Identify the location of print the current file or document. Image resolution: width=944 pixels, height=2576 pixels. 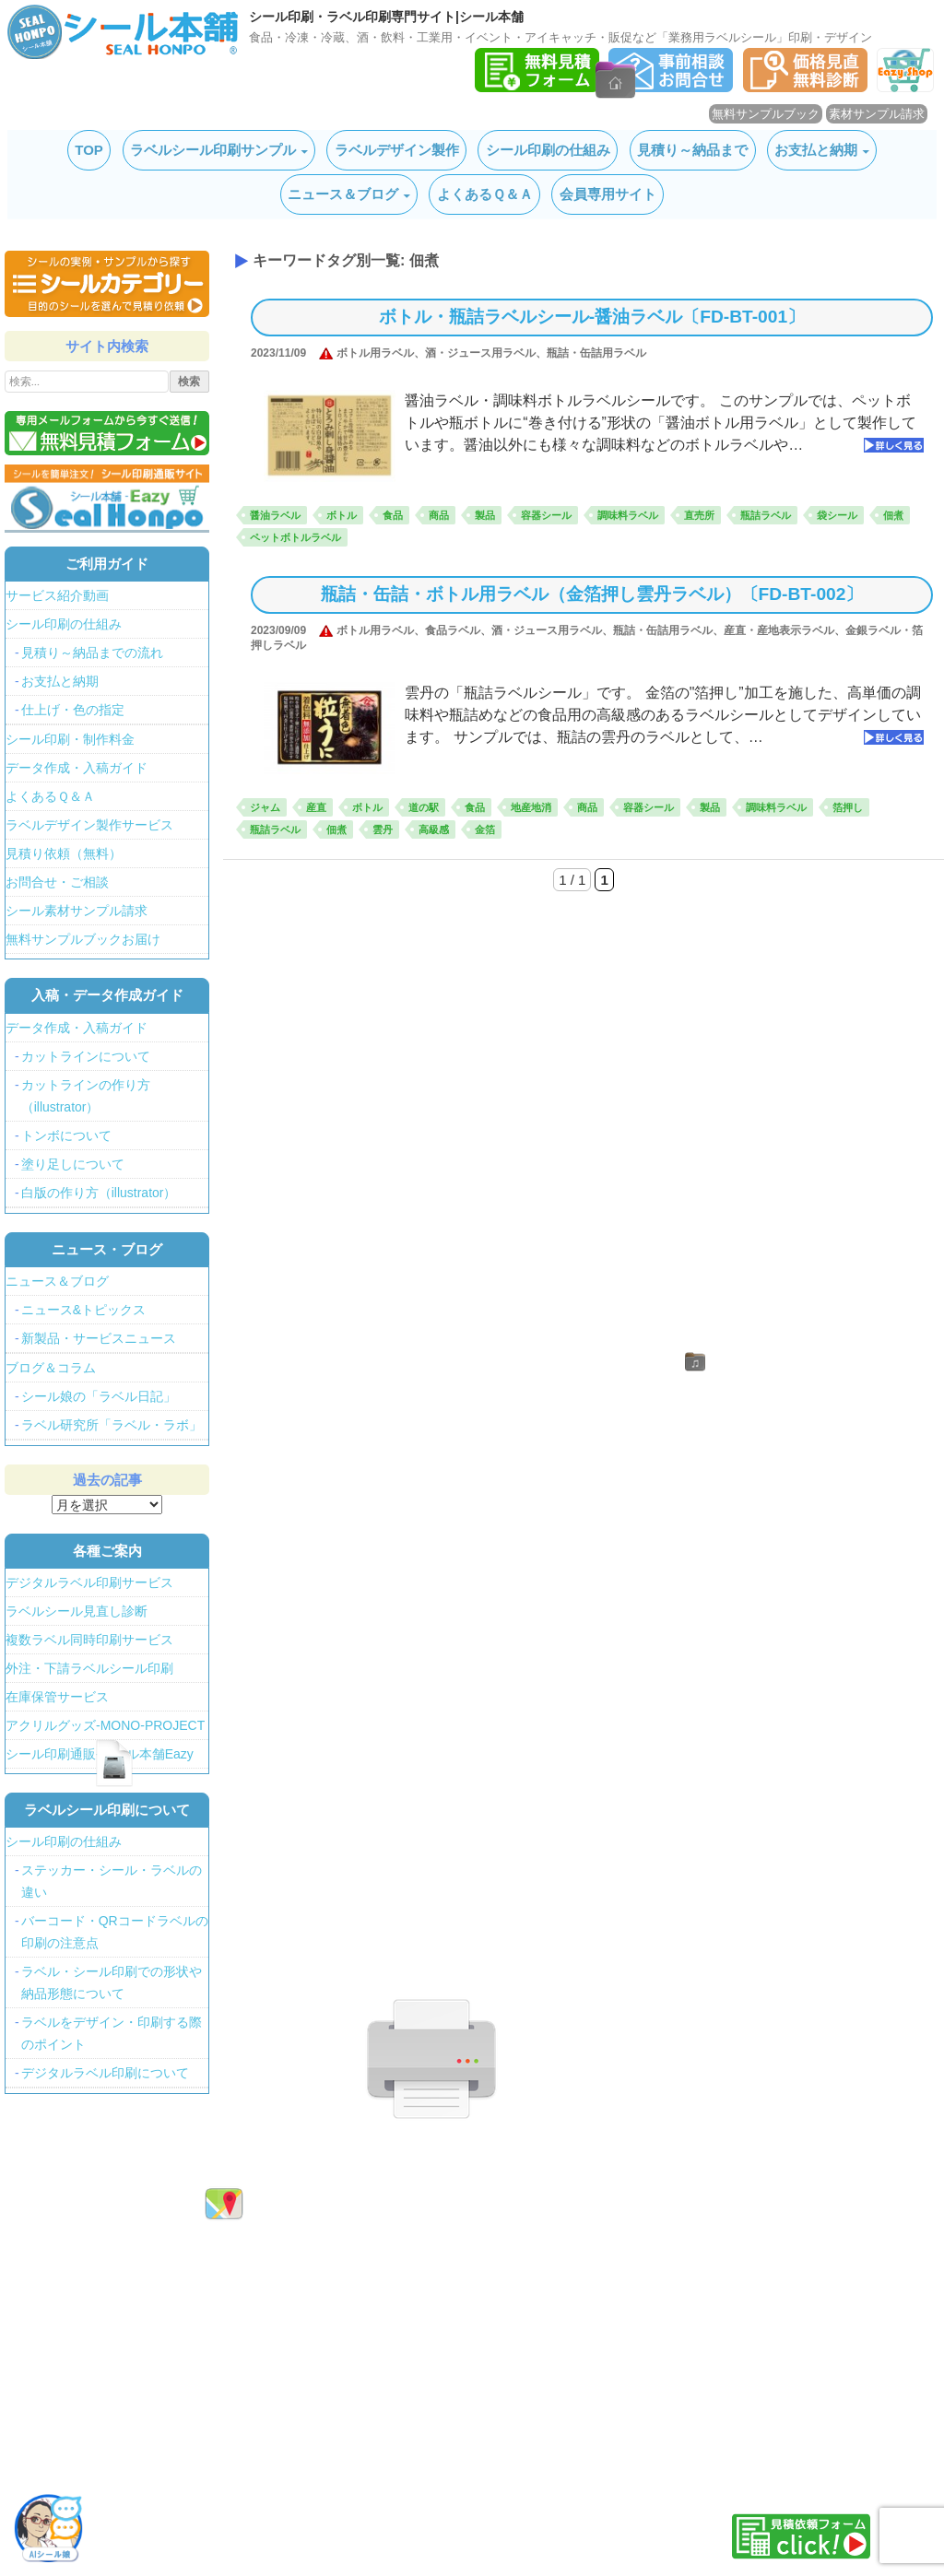
(431, 2059).